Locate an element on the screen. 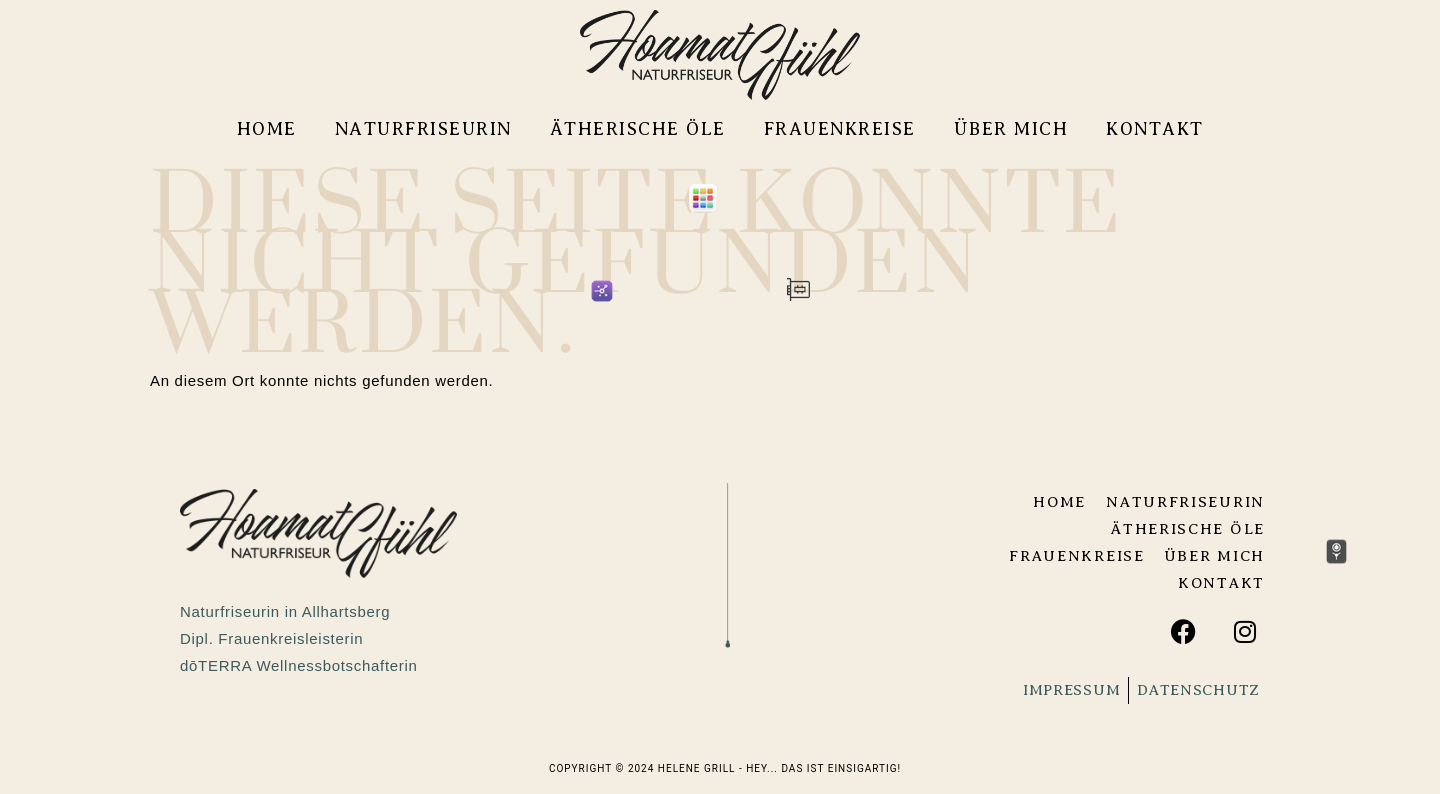 This screenshot has width=1440, height=794. open the app grid or launcher is located at coordinates (703, 198).